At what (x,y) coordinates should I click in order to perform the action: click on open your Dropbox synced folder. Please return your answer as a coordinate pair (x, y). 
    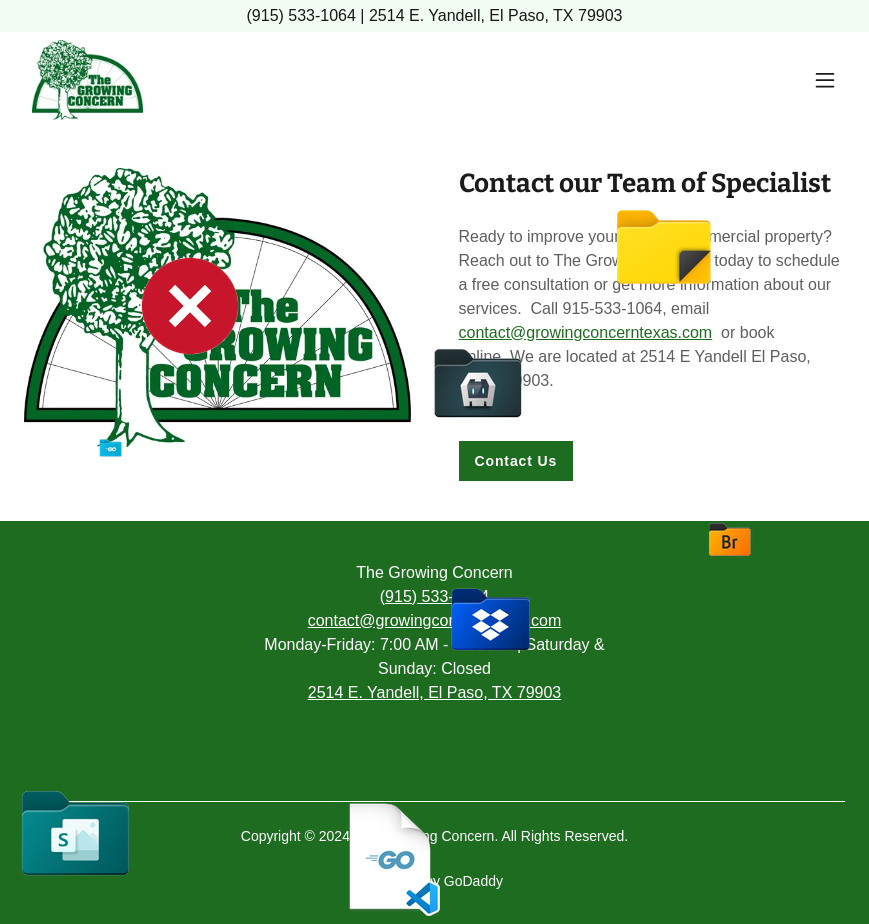
    Looking at the image, I should click on (490, 621).